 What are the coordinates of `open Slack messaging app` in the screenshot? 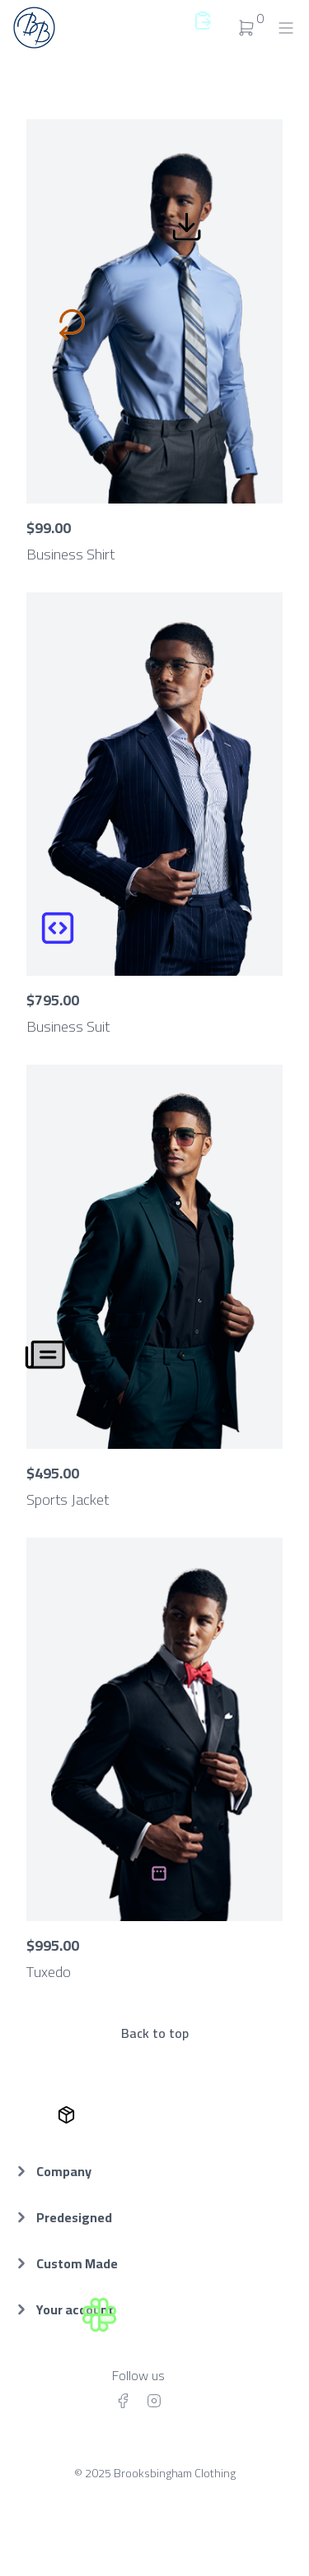 It's located at (99, 2314).